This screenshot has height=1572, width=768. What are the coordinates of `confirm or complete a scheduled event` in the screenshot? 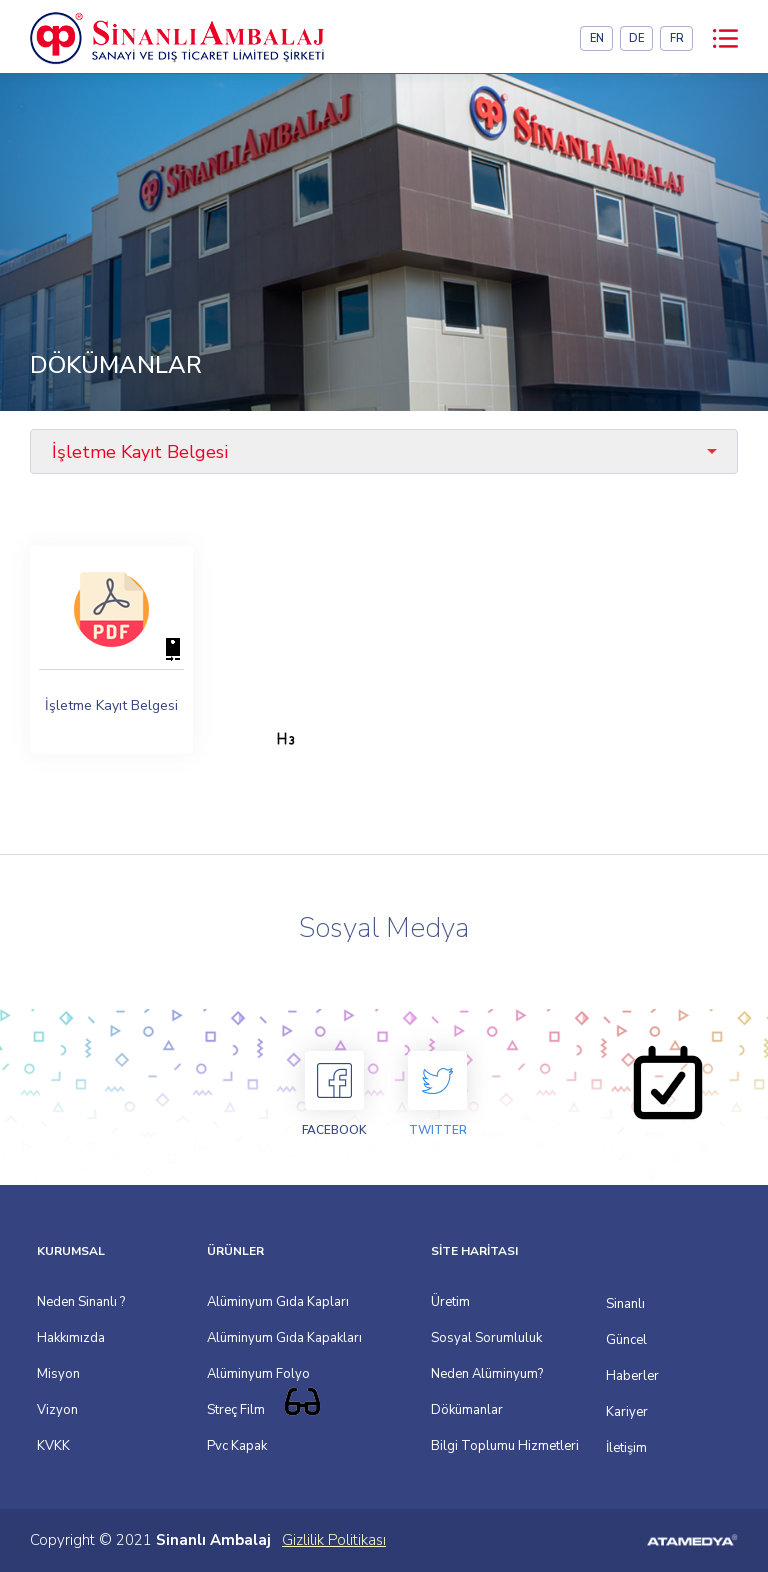 It's located at (668, 1085).